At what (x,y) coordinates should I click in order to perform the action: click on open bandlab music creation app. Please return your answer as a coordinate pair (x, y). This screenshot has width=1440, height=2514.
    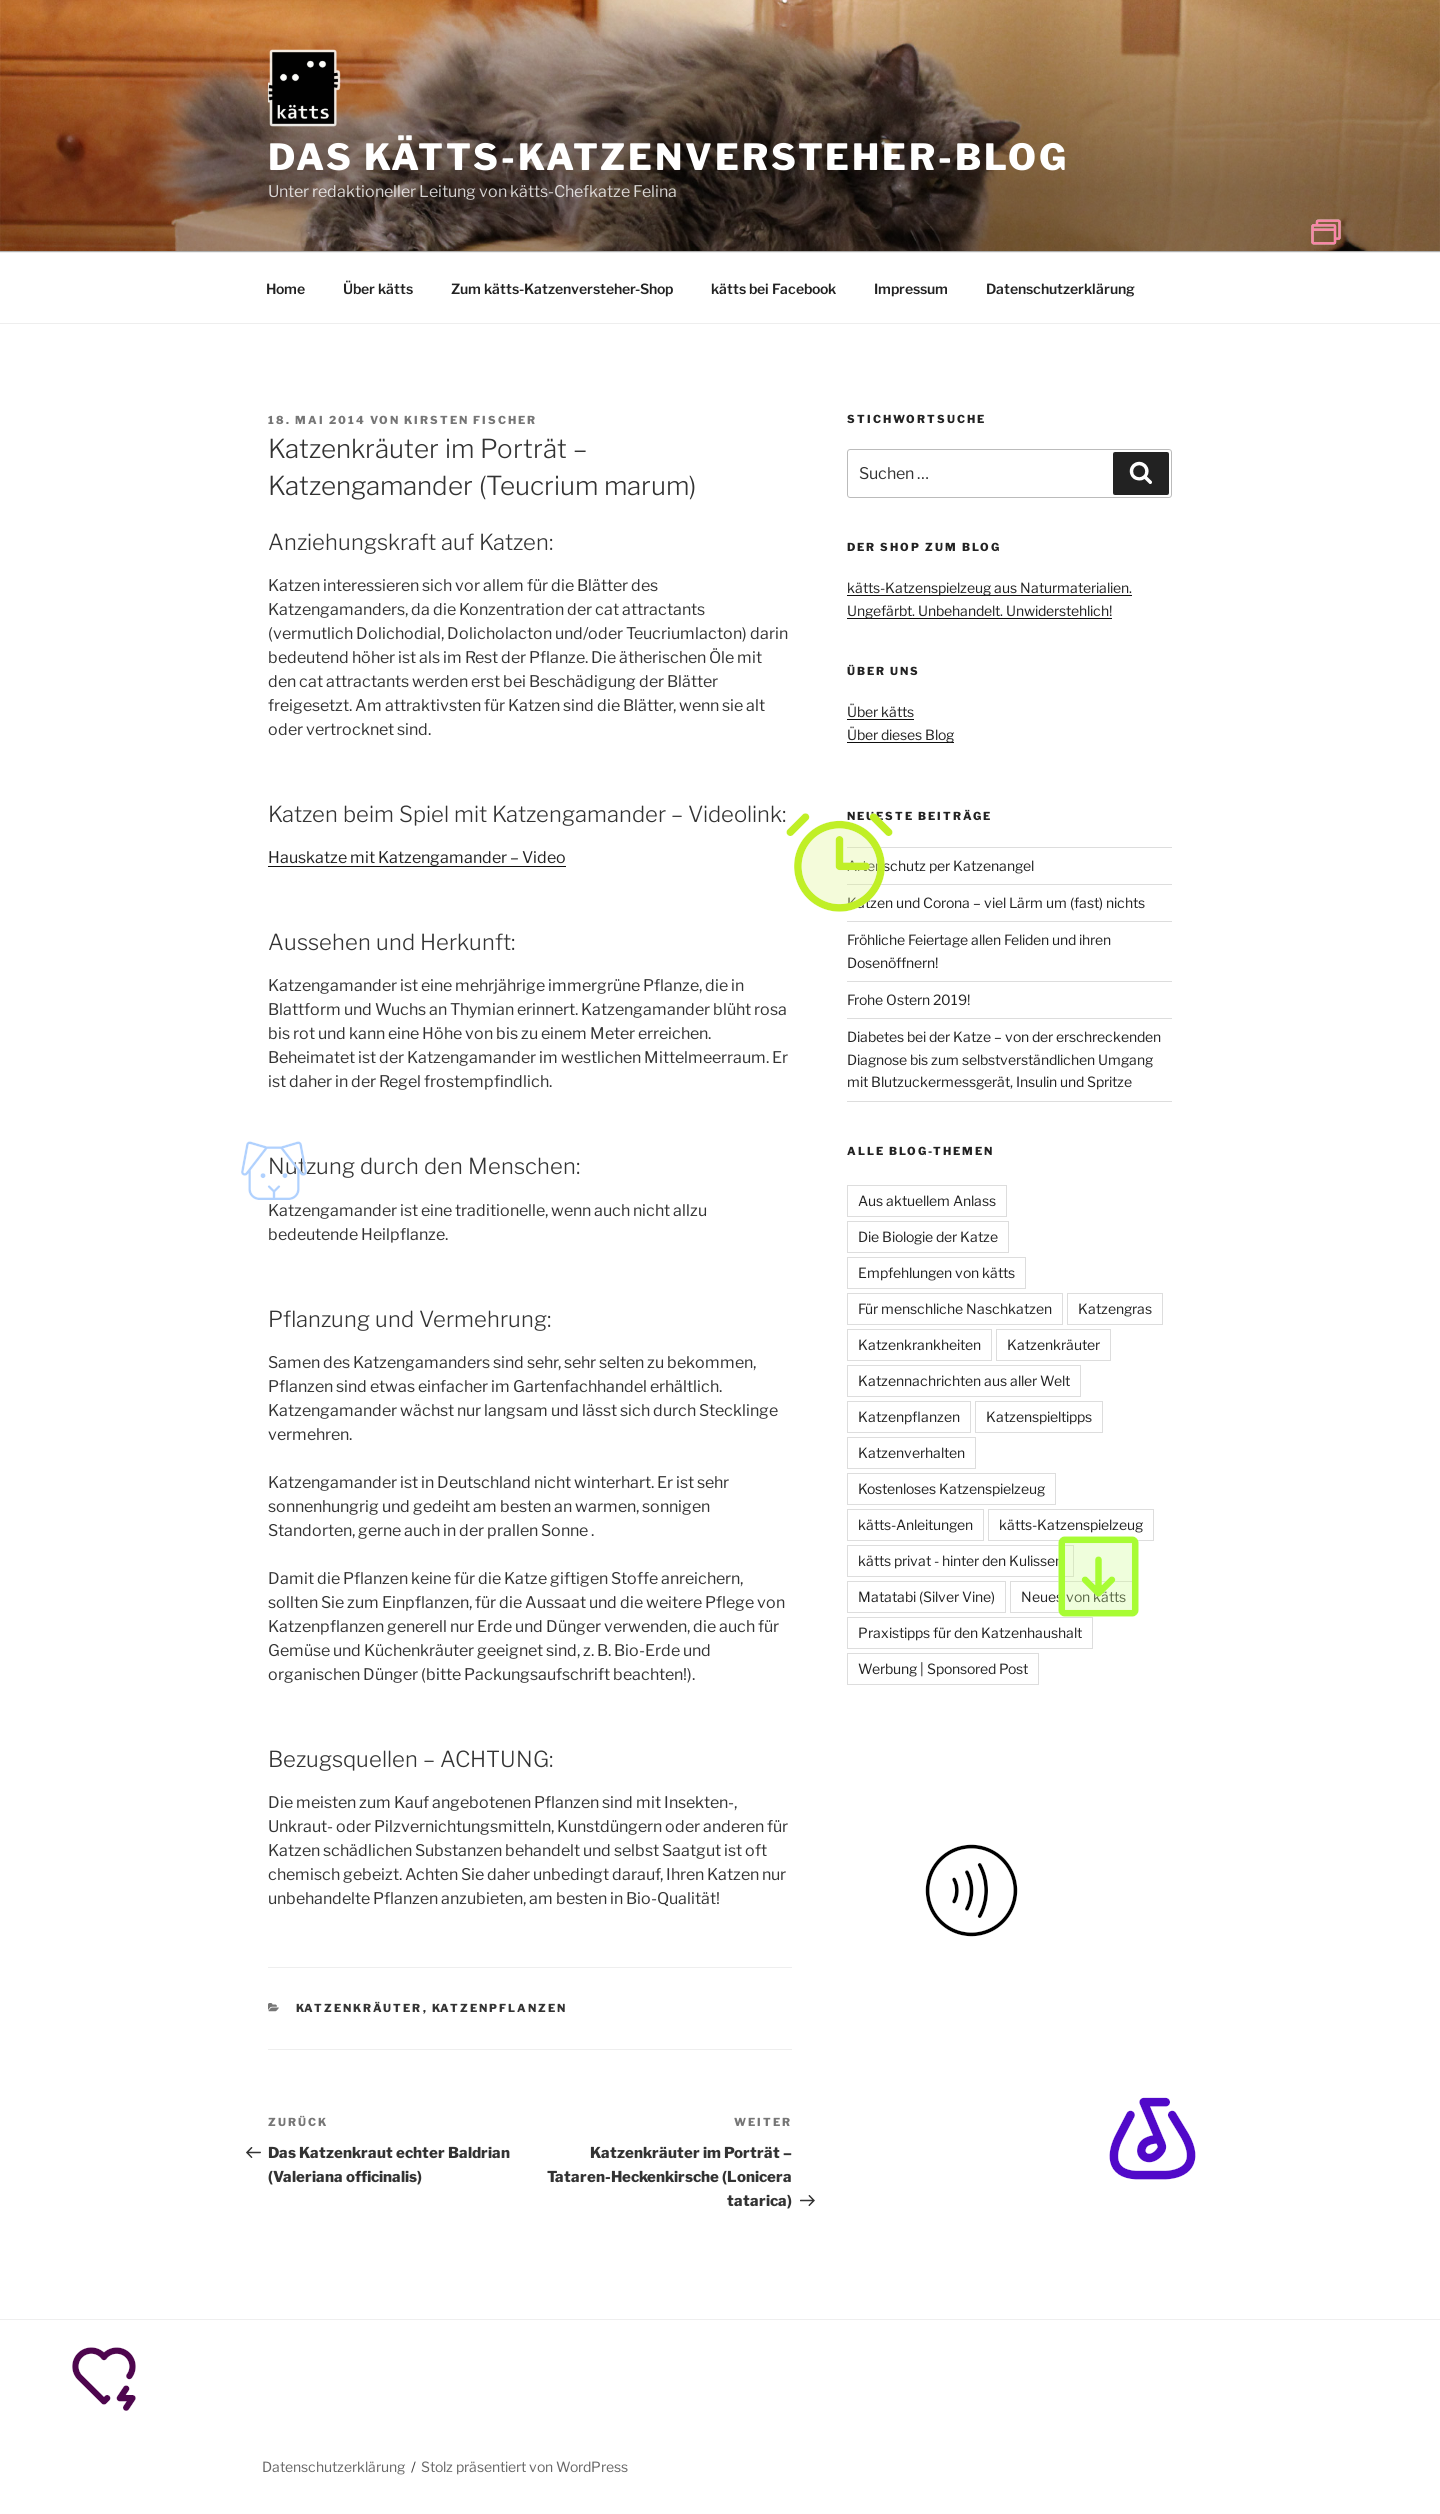
    Looking at the image, I should click on (1152, 2136).